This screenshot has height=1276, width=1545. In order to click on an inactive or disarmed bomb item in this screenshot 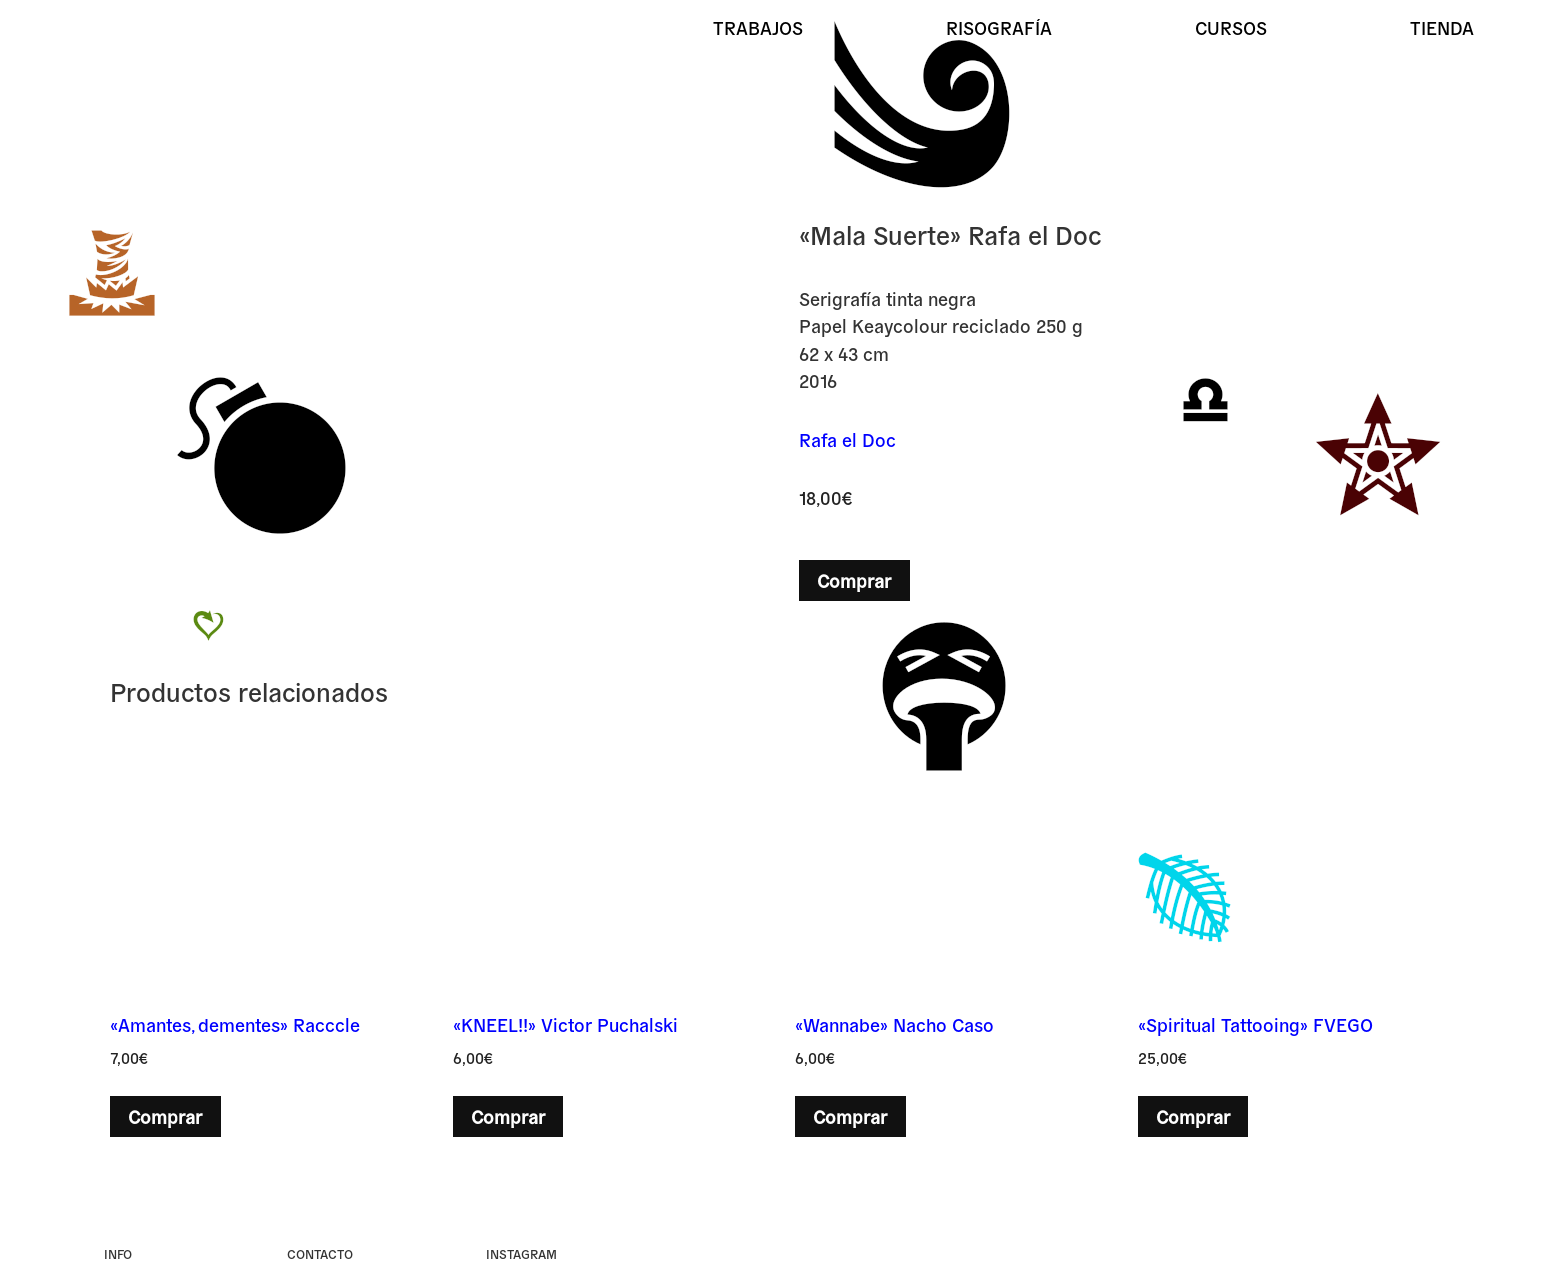, I will do `click(262, 454)`.